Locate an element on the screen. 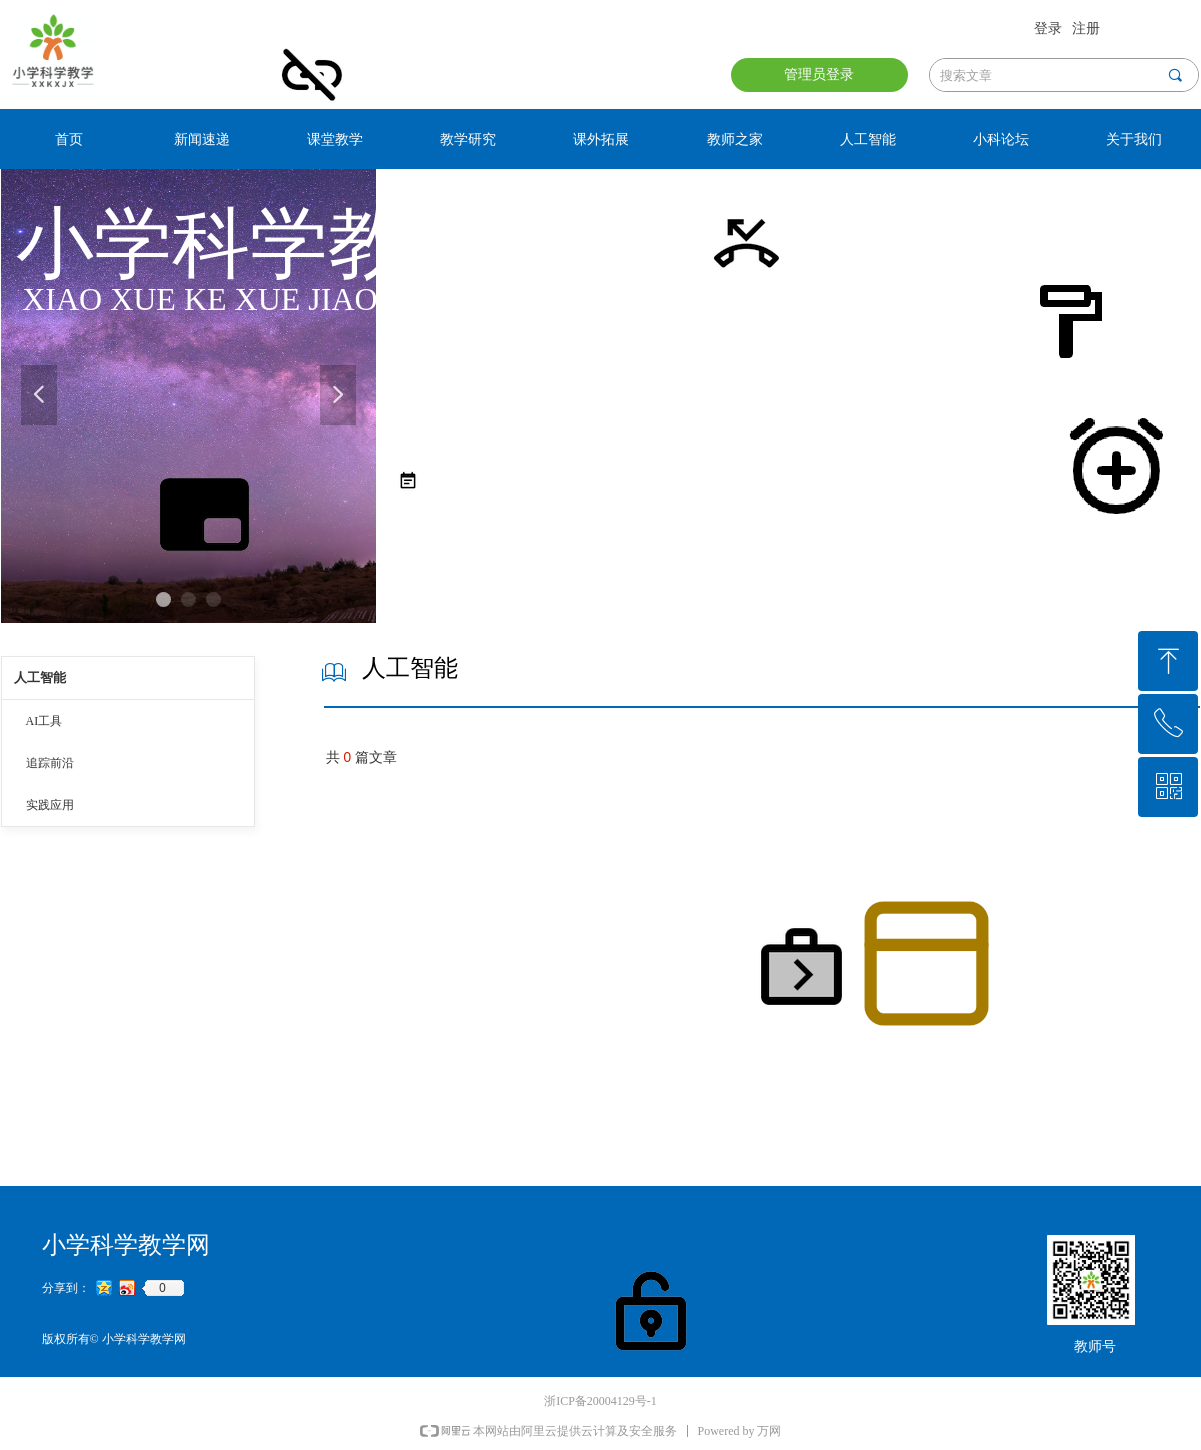 The height and width of the screenshot is (1450, 1201). indicates a missed phone call is located at coordinates (746, 243).